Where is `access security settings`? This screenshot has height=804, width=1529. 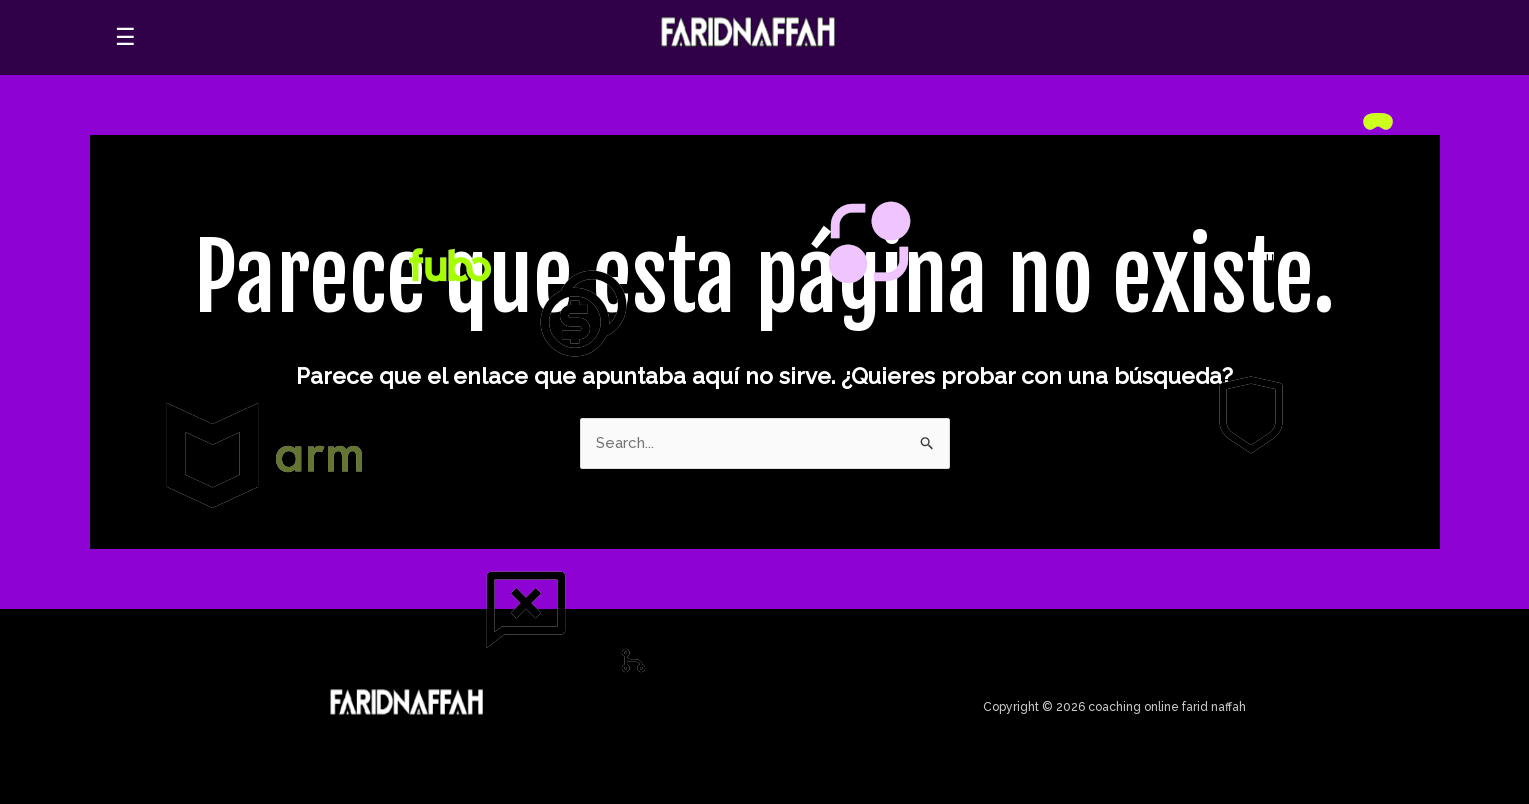
access security settings is located at coordinates (1251, 415).